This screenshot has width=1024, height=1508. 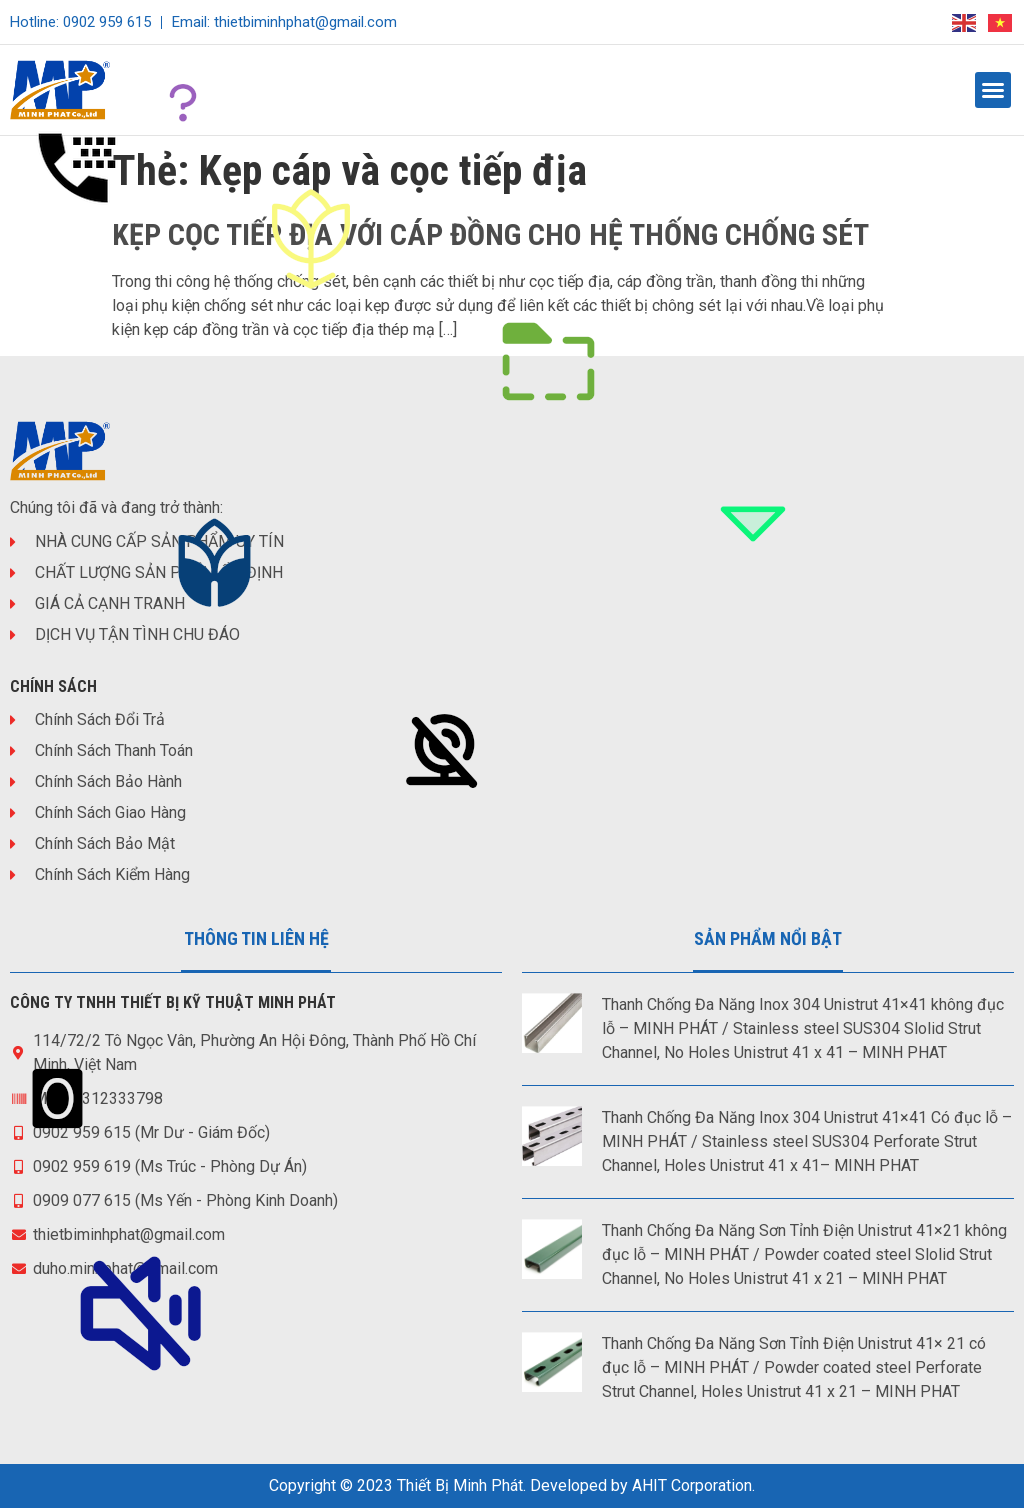 What do you see at coordinates (57, 1098) in the screenshot?
I see `indicates zero or no items` at bounding box center [57, 1098].